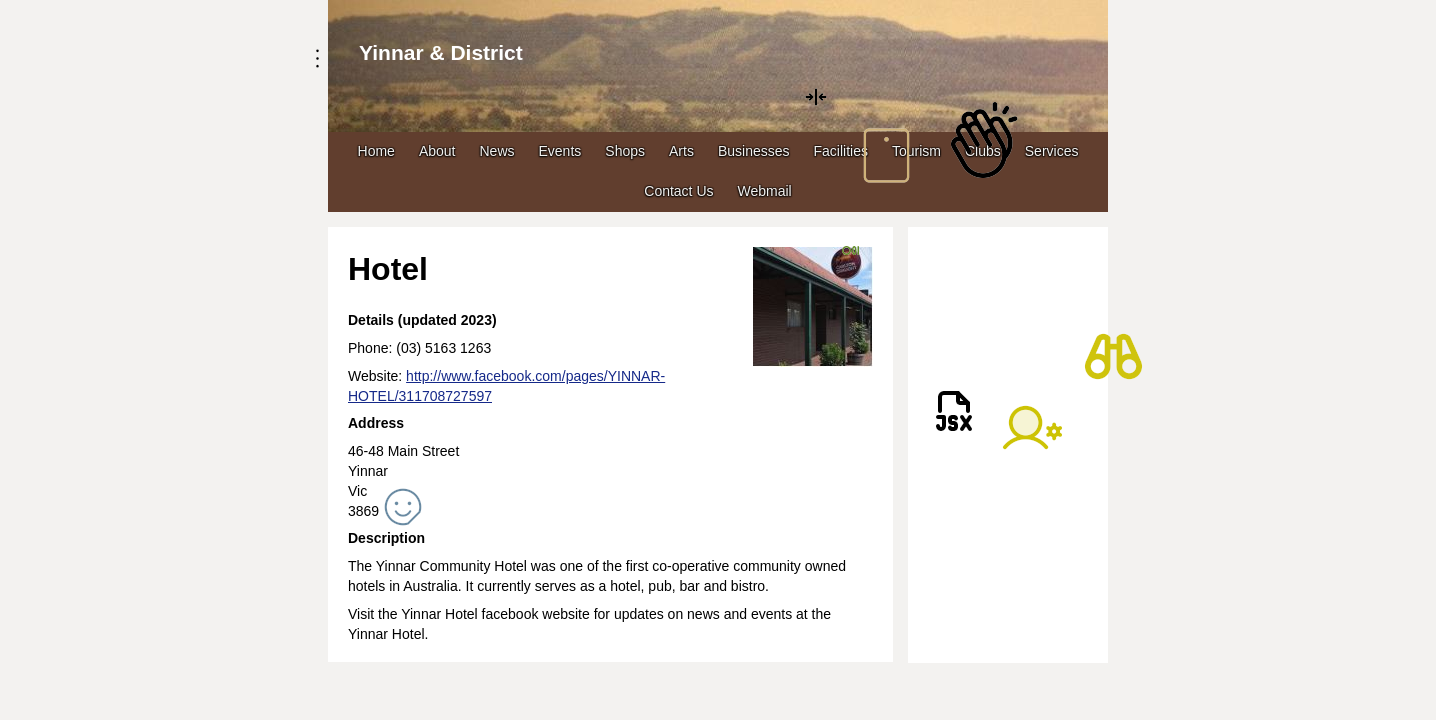 This screenshot has width=1436, height=720. I want to click on open more options menu, so click(317, 58).